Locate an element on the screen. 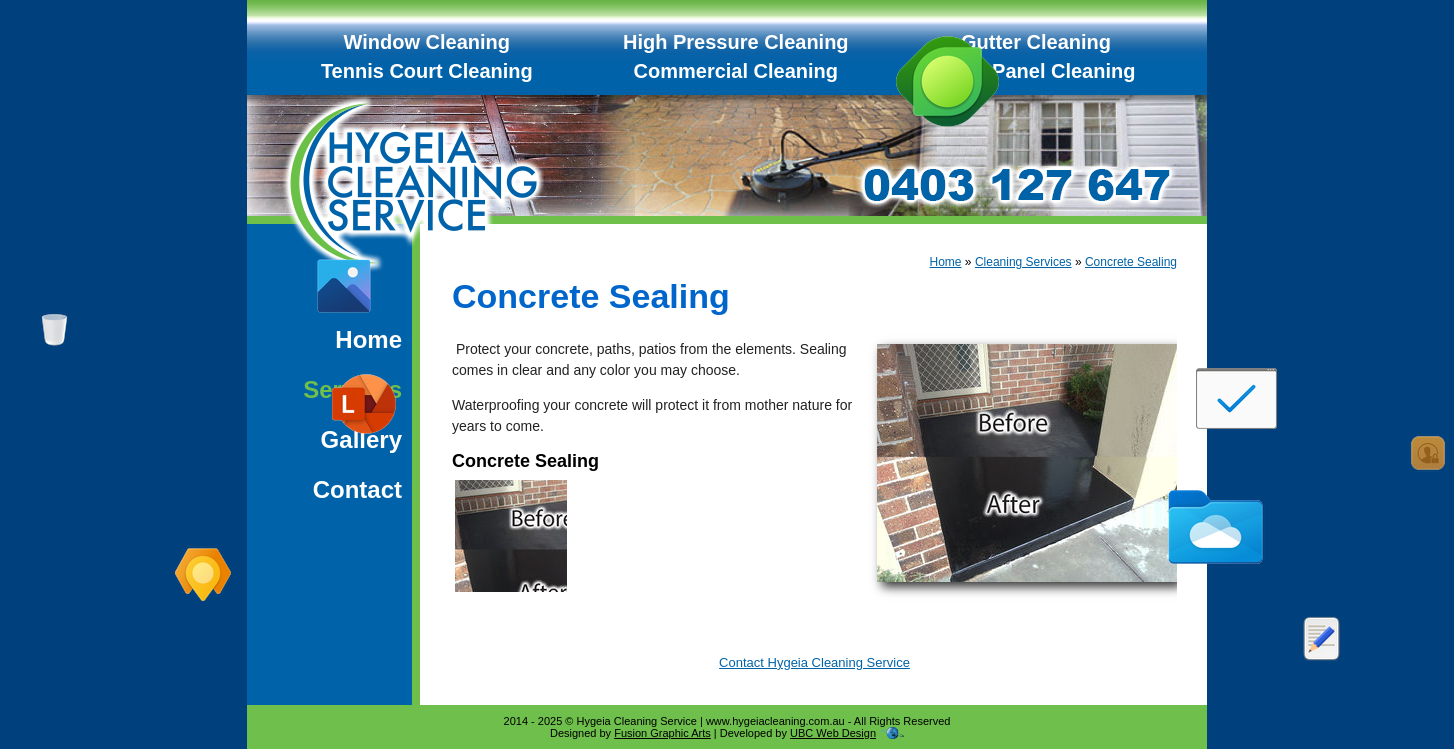 This screenshot has width=1454, height=749. open the windows photos app is located at coordinates (344, 286).